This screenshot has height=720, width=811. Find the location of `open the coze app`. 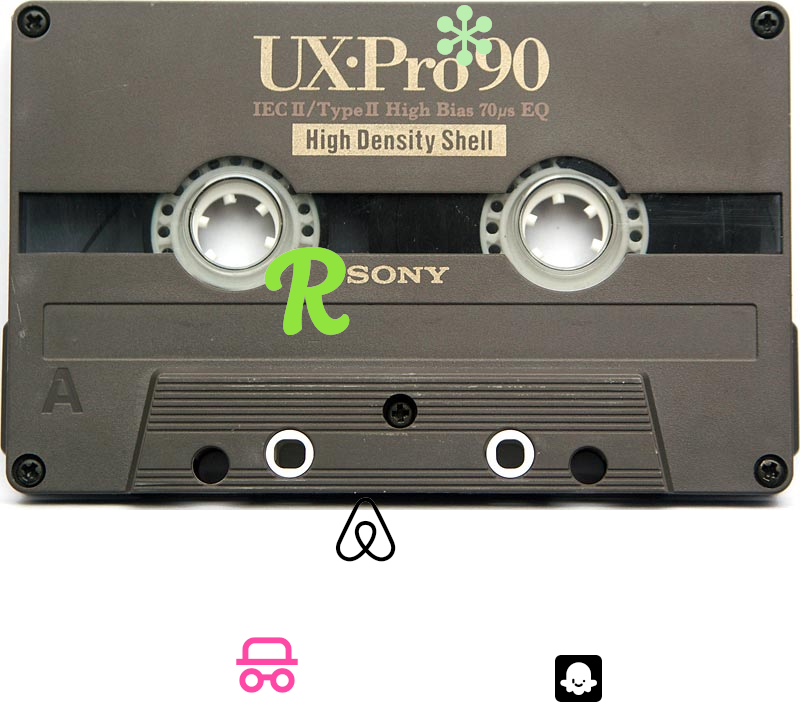

open the coze app is located at coordinates (578, 678).